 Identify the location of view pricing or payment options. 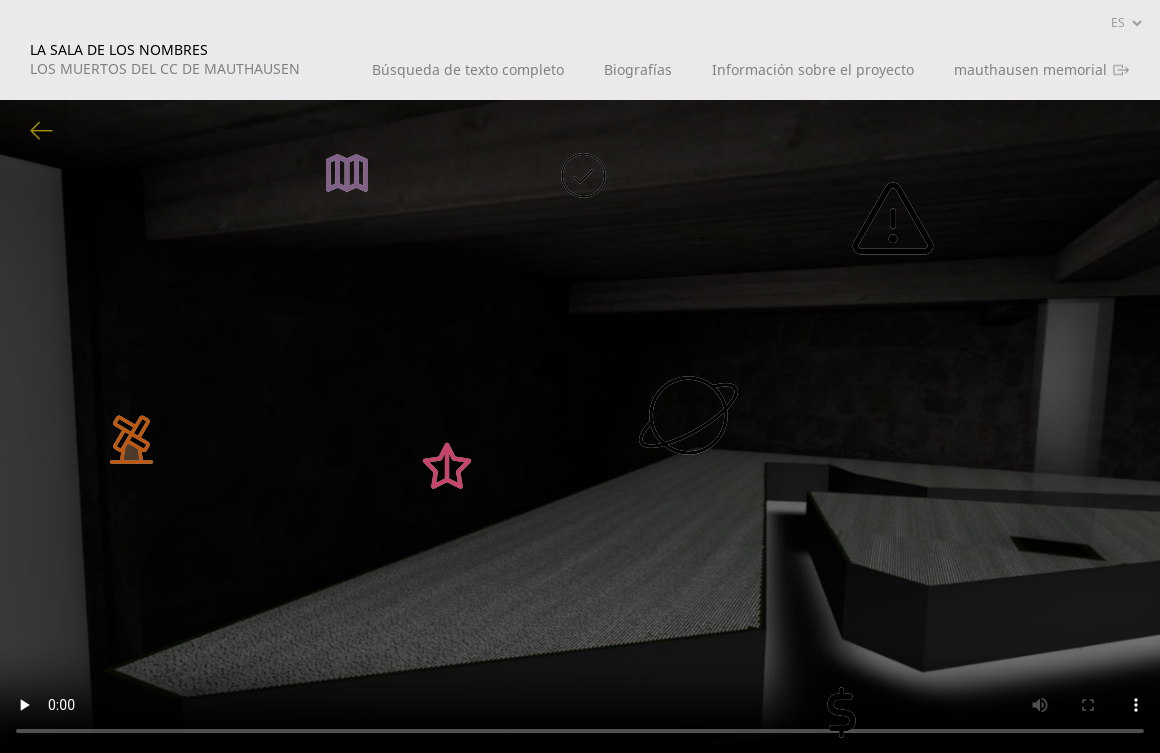
(841, 712).